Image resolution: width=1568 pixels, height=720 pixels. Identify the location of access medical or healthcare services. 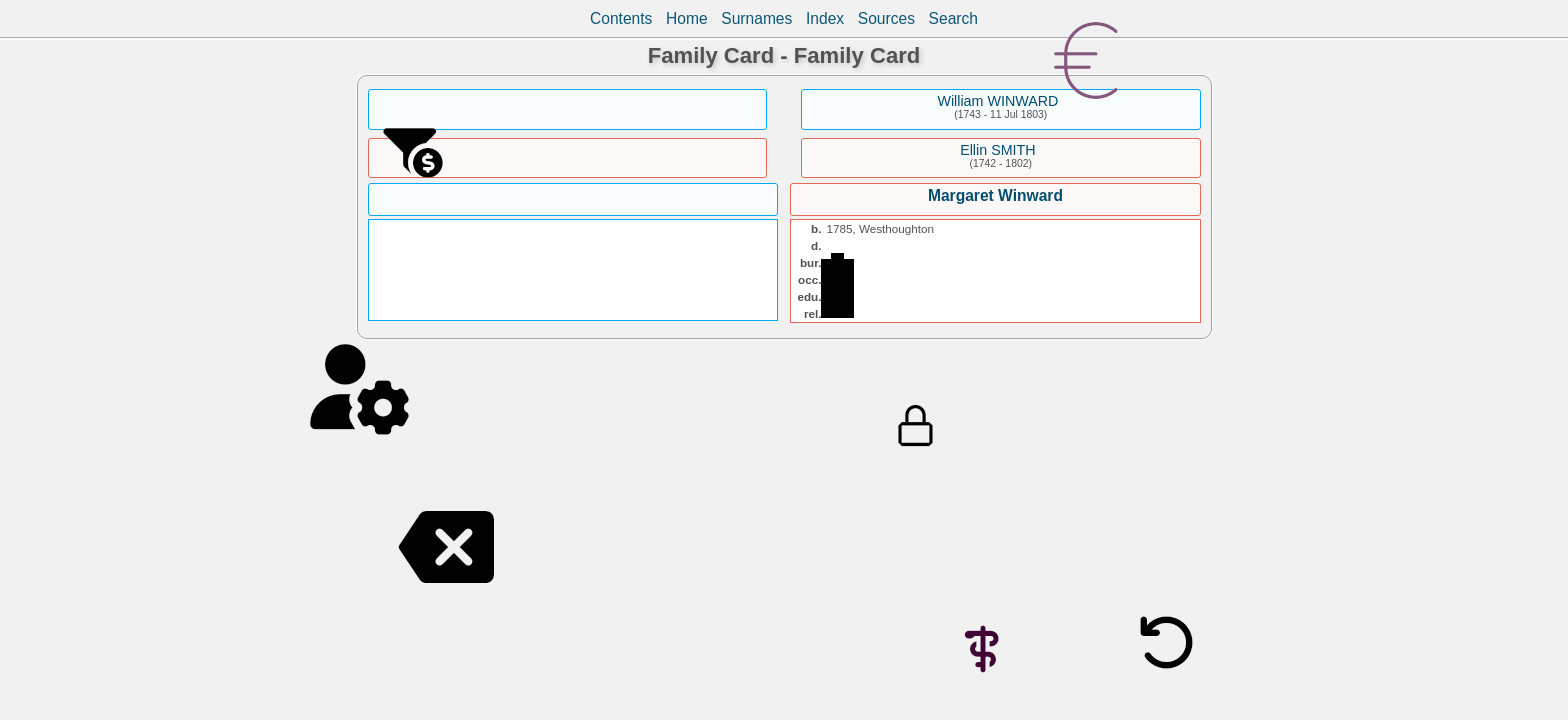
(983, 649).